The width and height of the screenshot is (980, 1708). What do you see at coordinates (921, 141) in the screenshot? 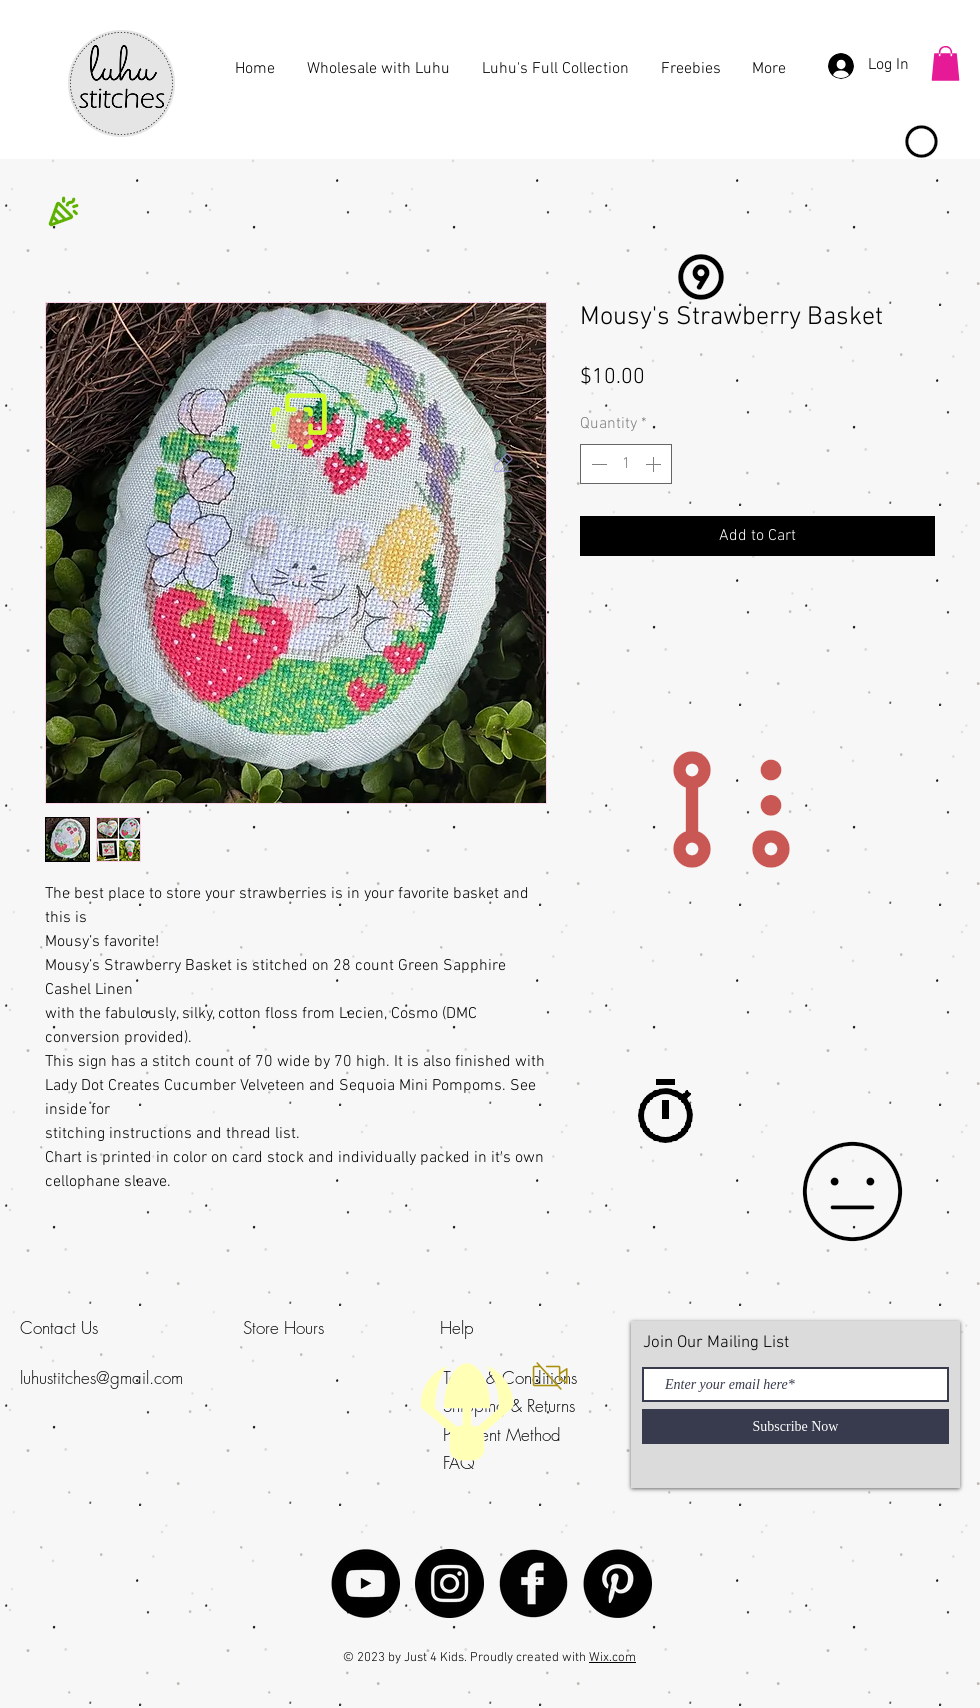
I see `unselected radio button option` at bounding box center [921, 141].